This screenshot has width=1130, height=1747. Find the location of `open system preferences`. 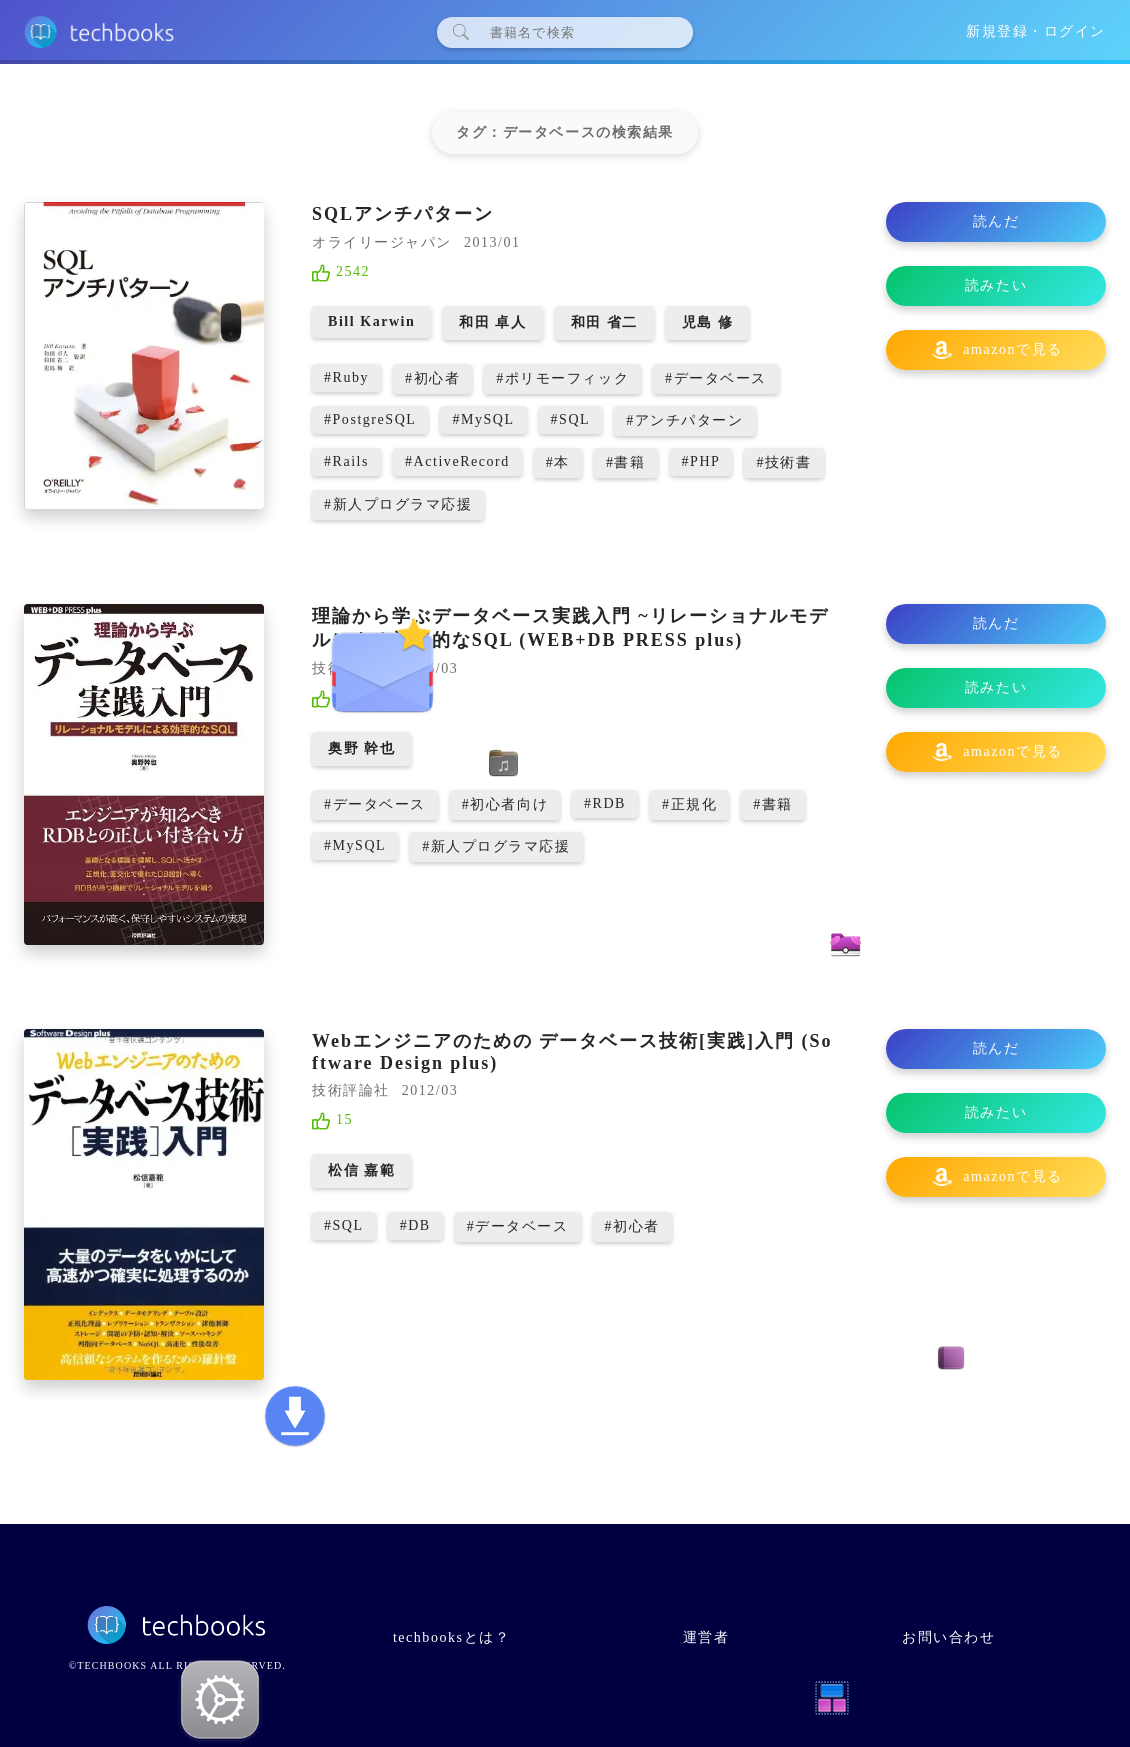

open system preferences is located at coordinates (220, 1701).